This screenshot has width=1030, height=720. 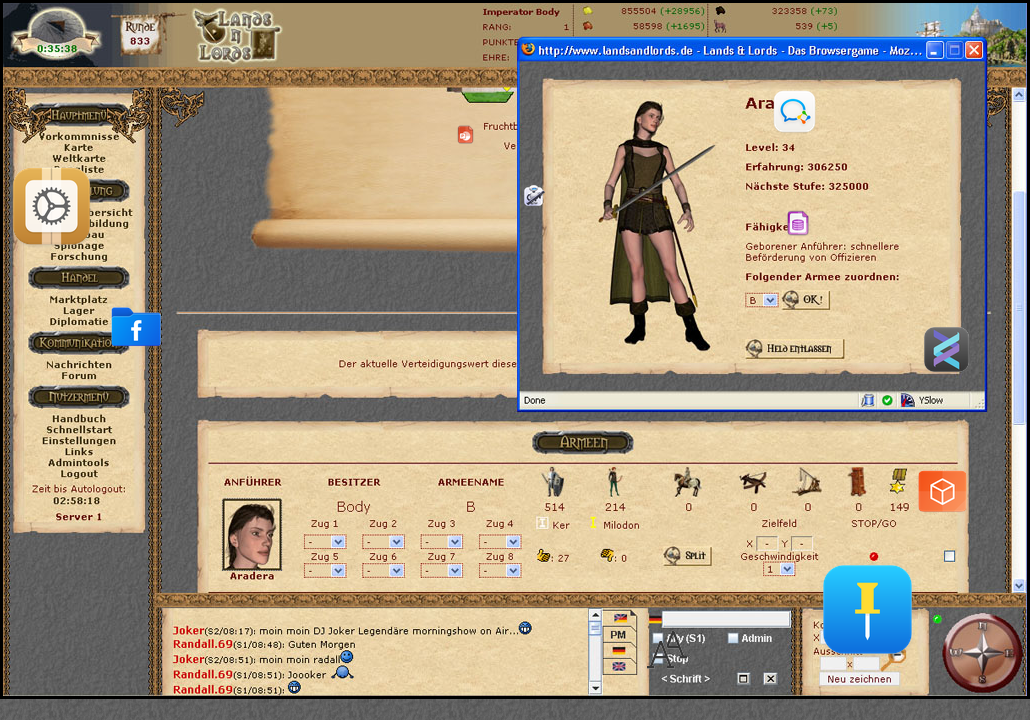 What do you see at coordinates (946, 349) in the screenshot?
I see `open the helix app` at bounding box center [946, 349].